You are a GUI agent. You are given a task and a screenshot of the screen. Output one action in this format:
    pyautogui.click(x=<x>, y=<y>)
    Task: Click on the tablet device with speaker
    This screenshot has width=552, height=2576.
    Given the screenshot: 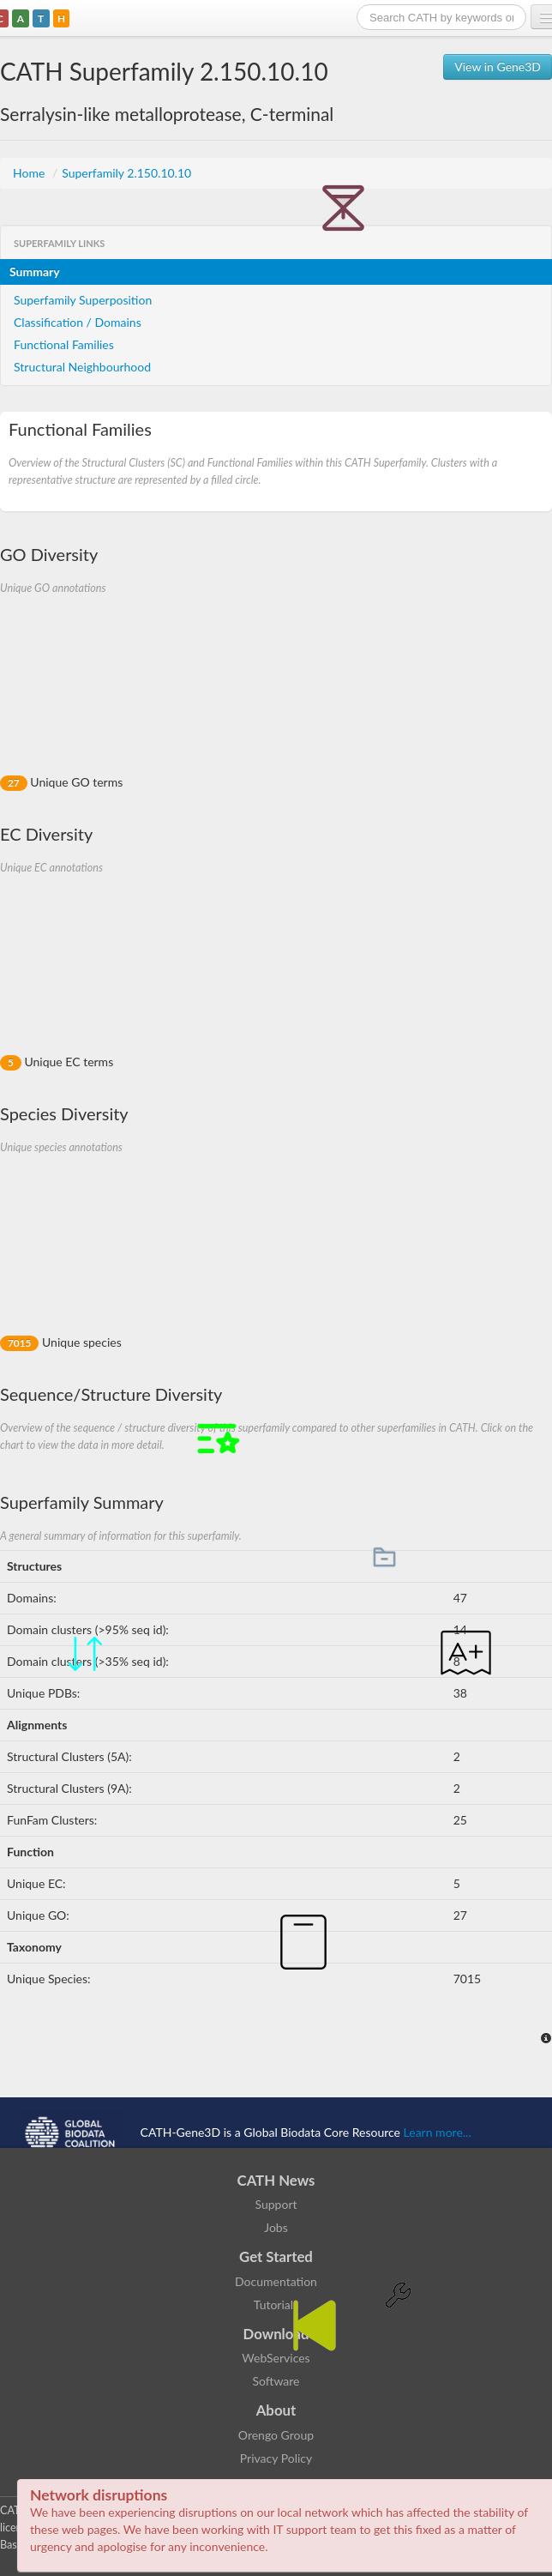 What is the action you would take?
    pyautogui.click(x=303, y=1942)
    